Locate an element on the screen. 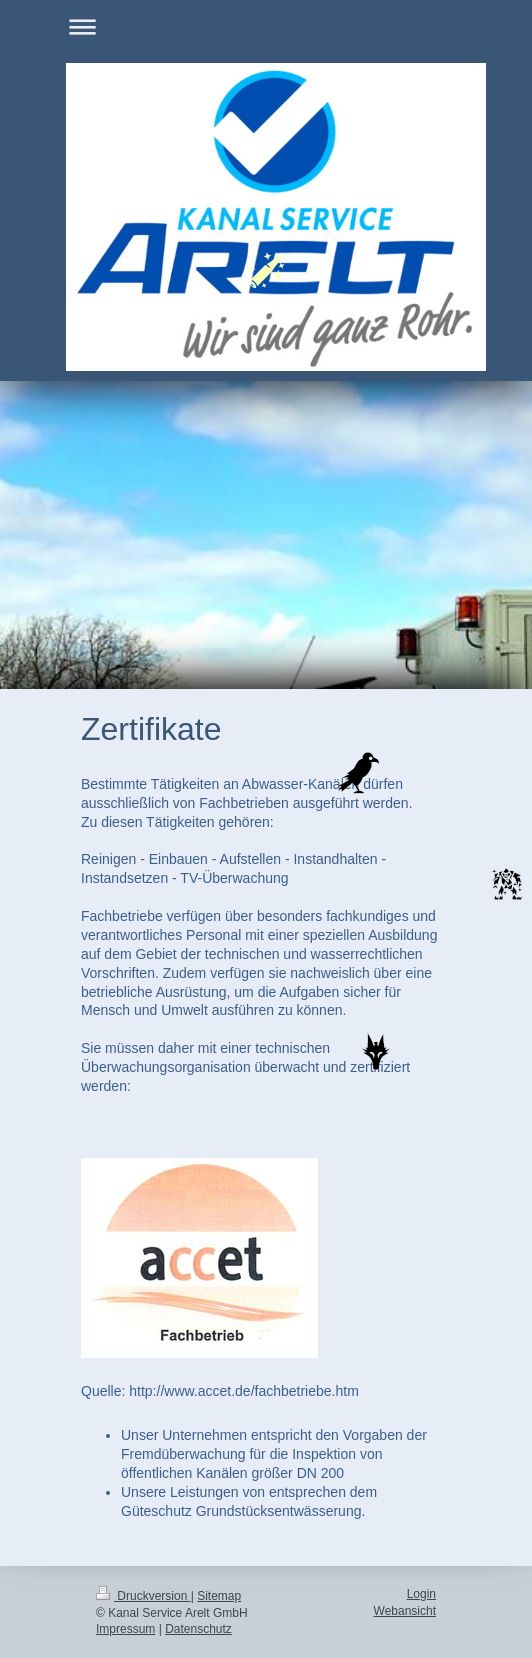 The image size is (532, 1658). fox character or animal companion icon is located at coordinates (376, 1051).